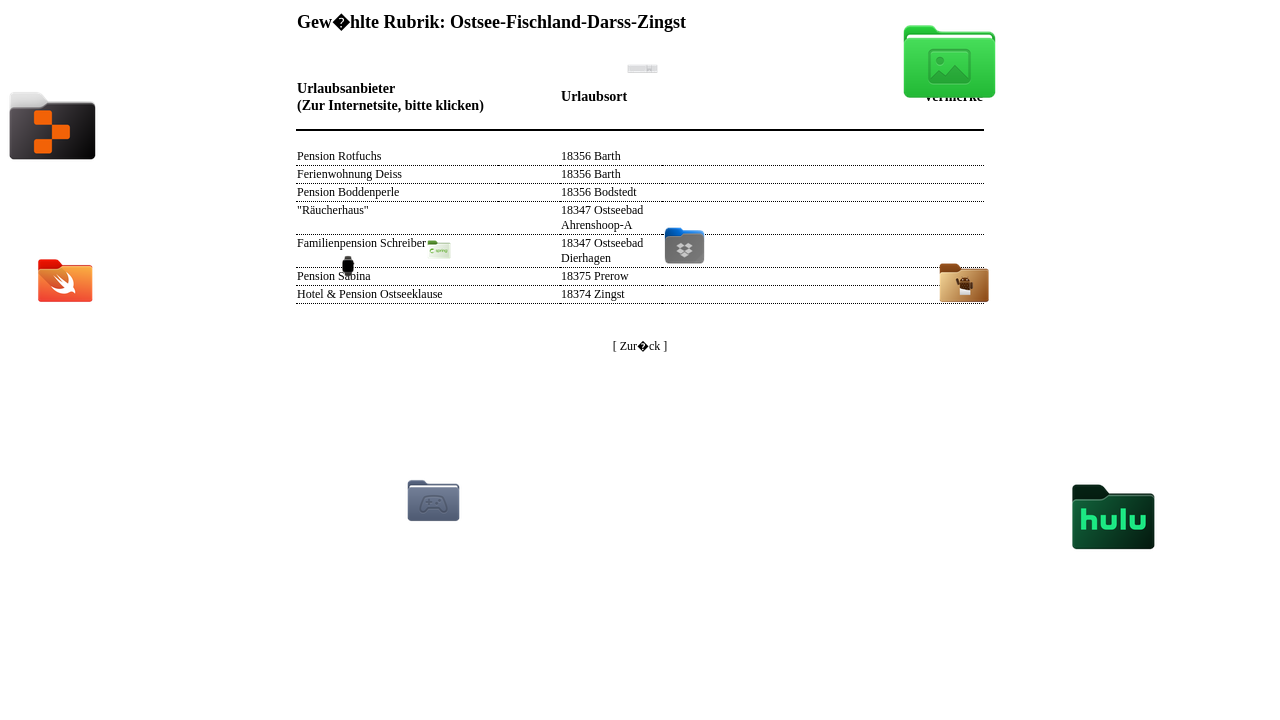 The image size is (1280, 720). I want to click on folder containing Hulu app data or downloads, so click(1113, 519).